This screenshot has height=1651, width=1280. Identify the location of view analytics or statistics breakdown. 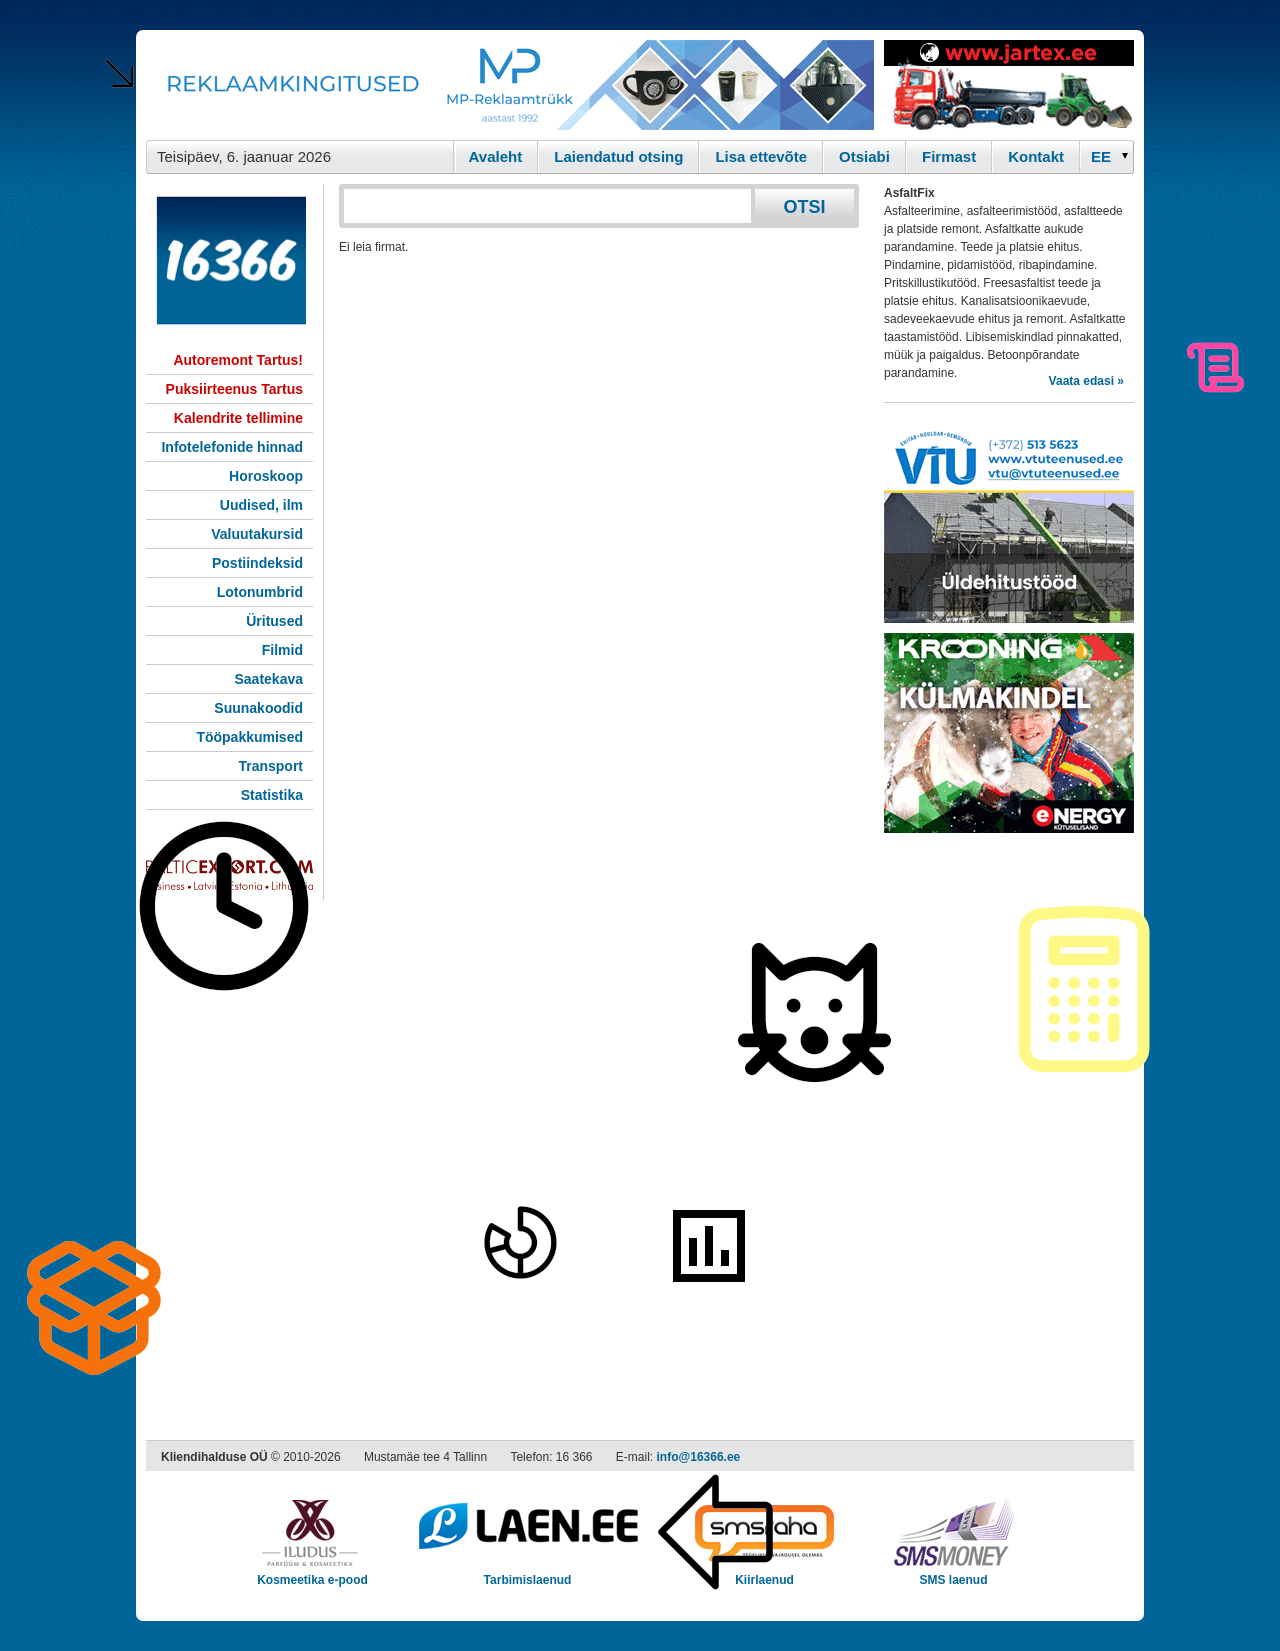
(520, 1242).